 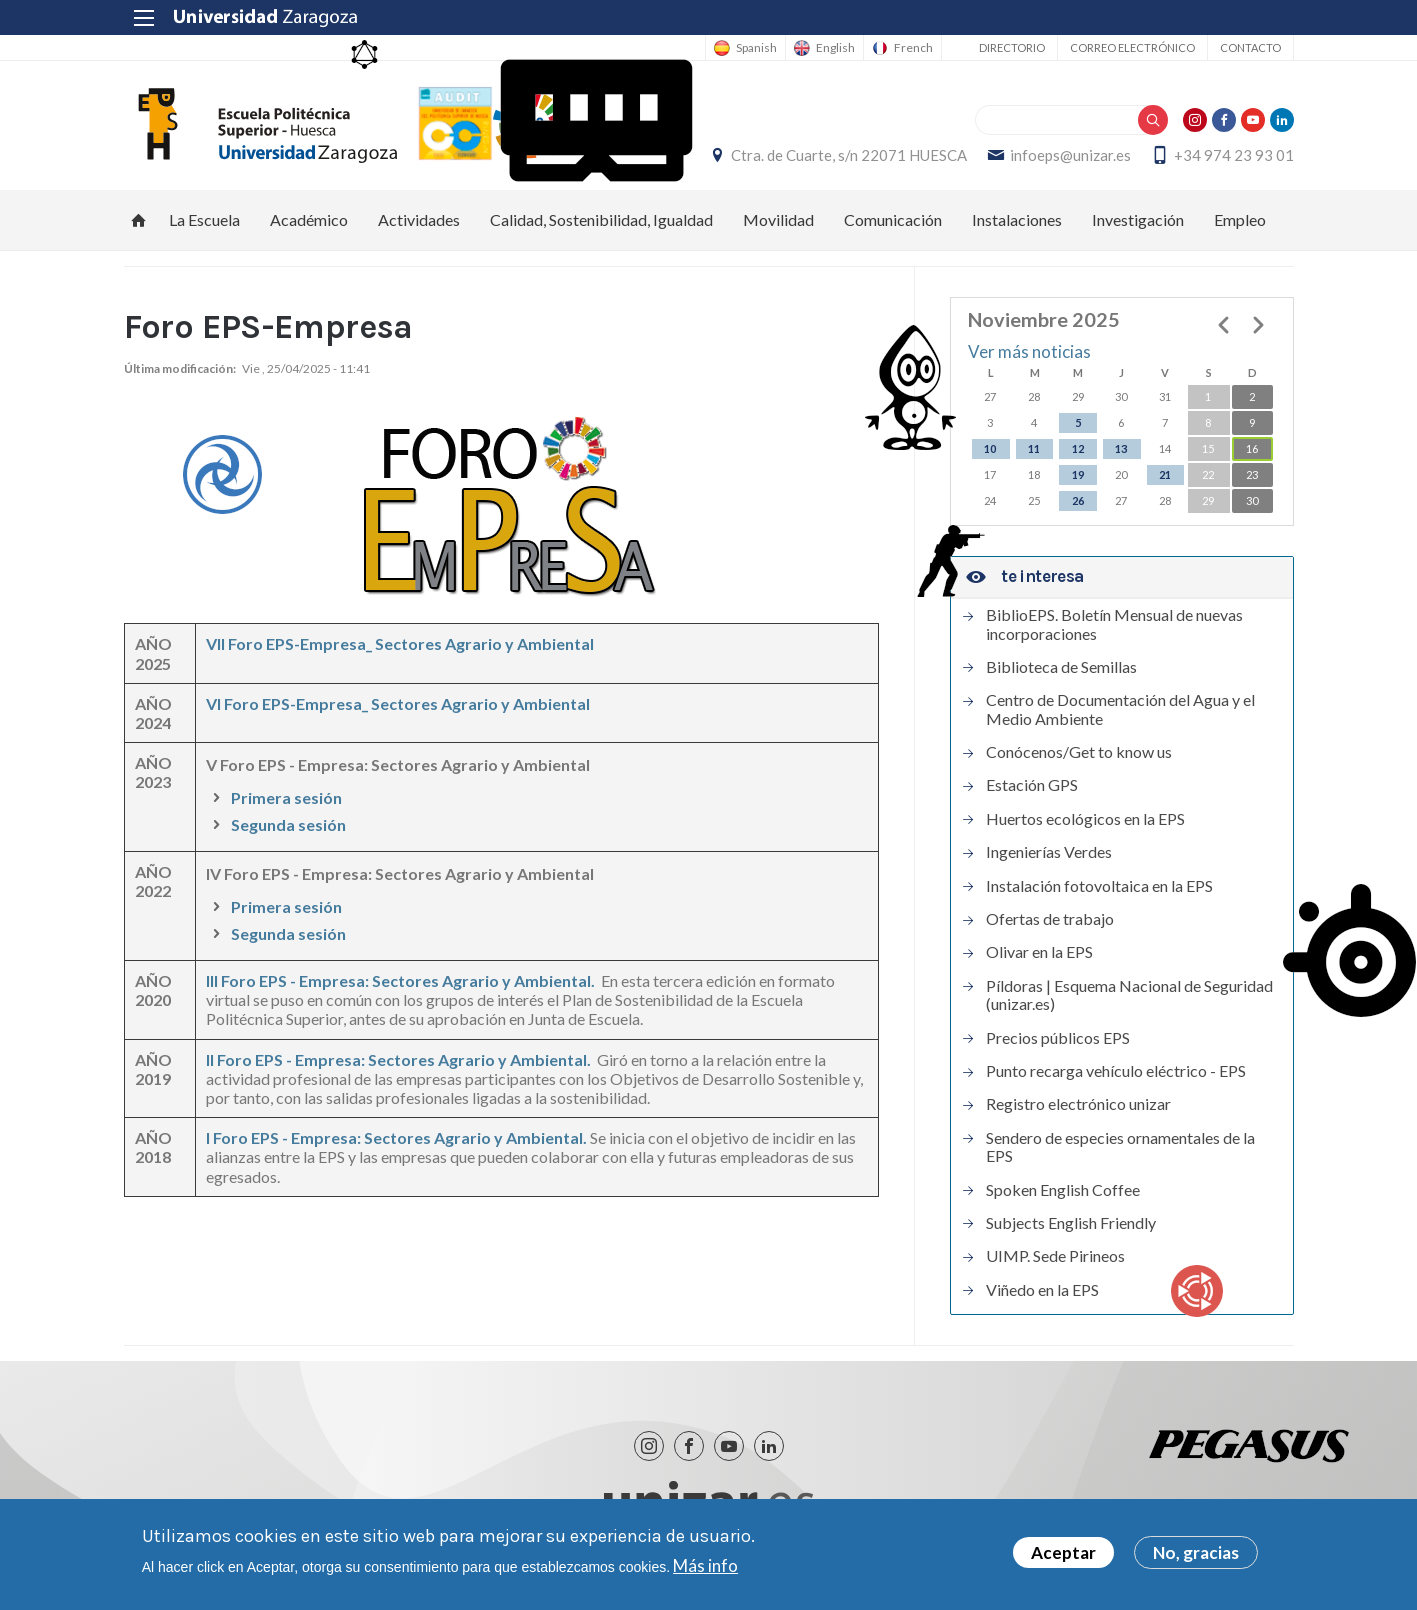 What do you see at coordinates (596, 120) in the screenshot?
I see `view RAM or memory usage` at bounding box center [596, 120].